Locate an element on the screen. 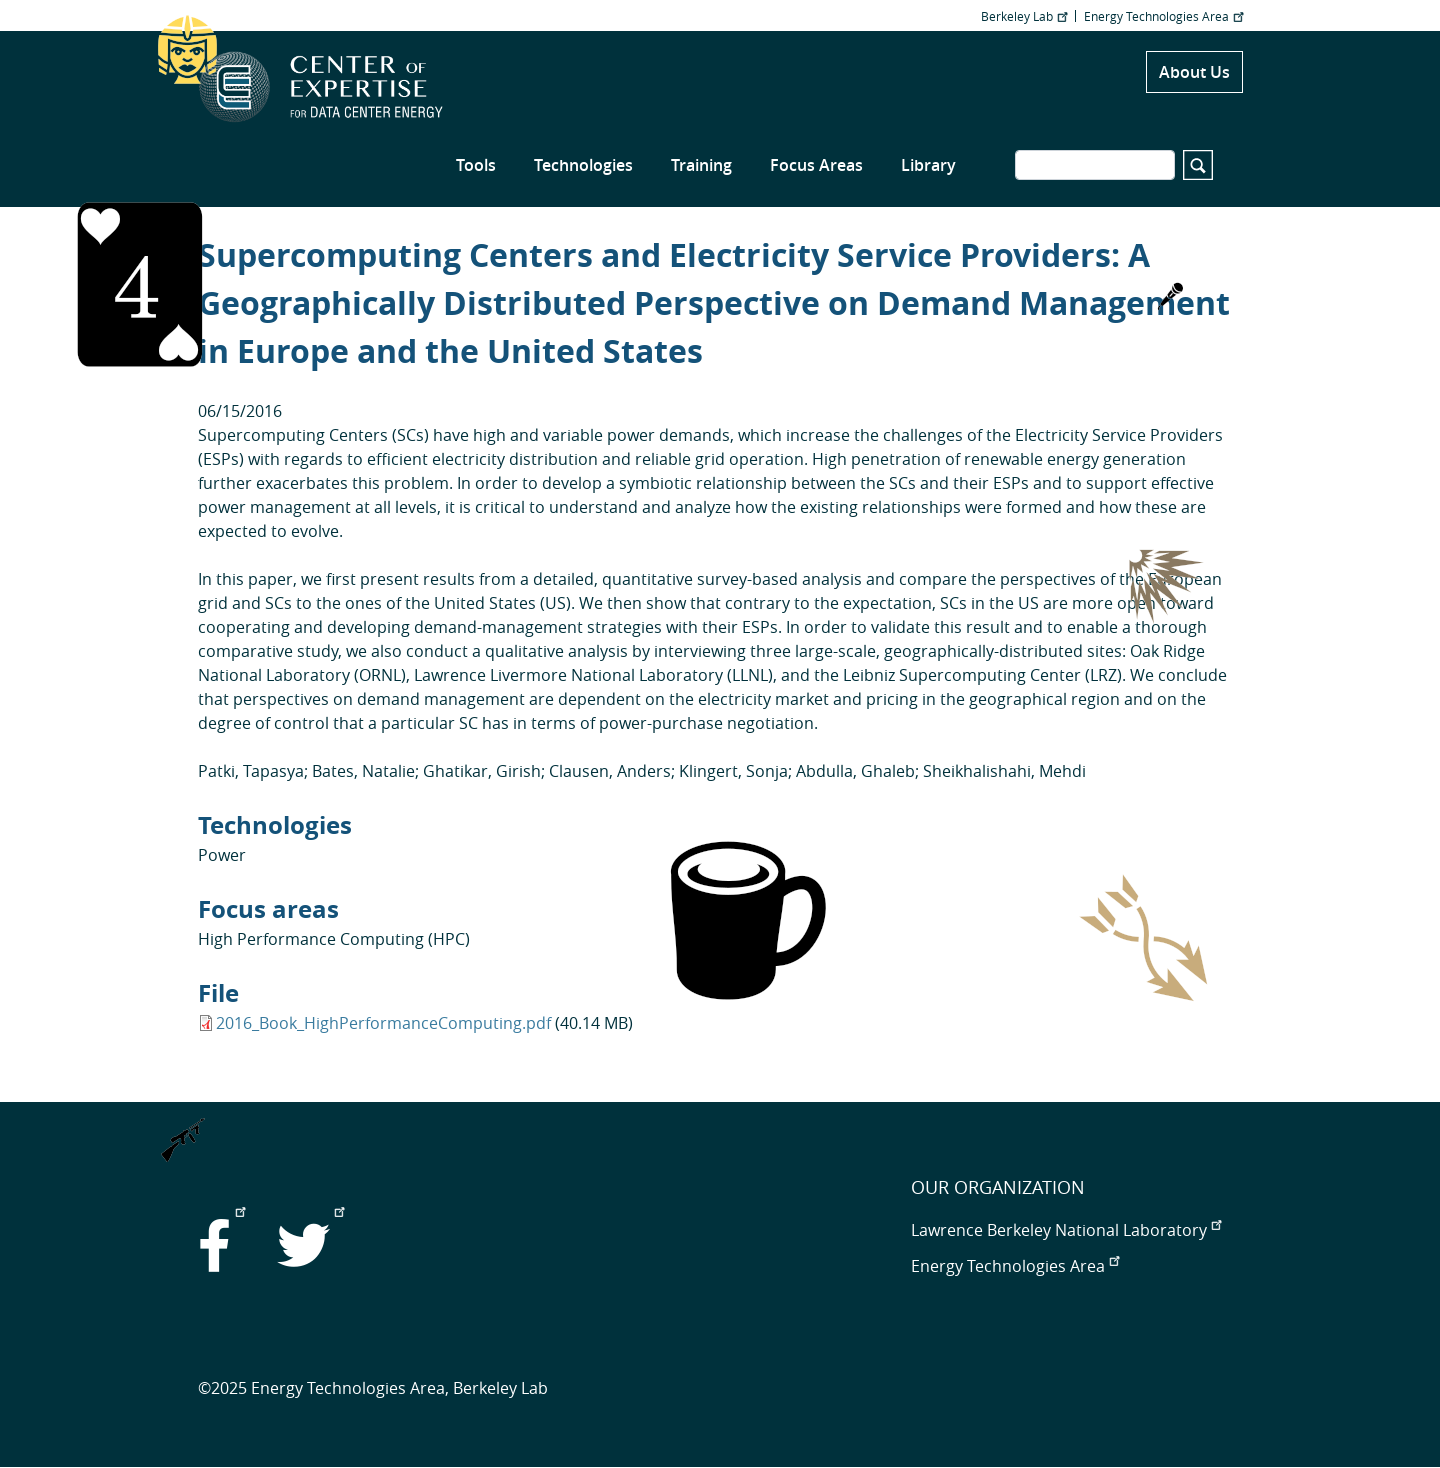  access a café or coffee shop feature is located at coordinates (741, 918).